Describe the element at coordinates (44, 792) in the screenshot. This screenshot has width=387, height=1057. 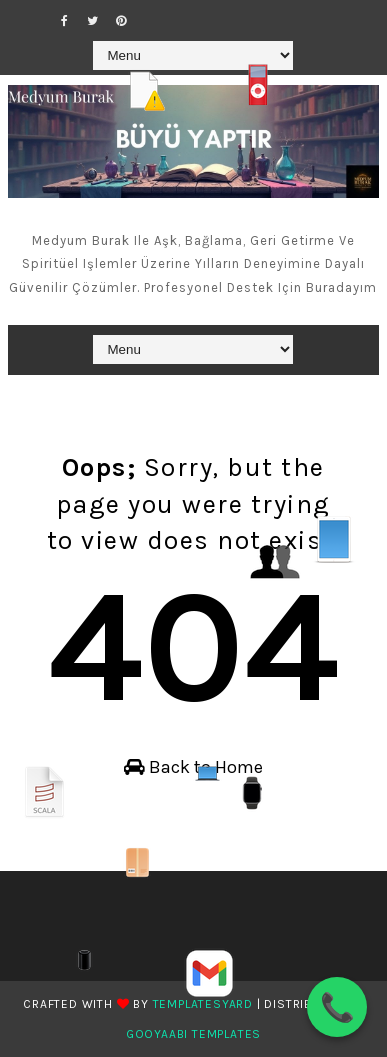
I see `a scala source code file` at that location.